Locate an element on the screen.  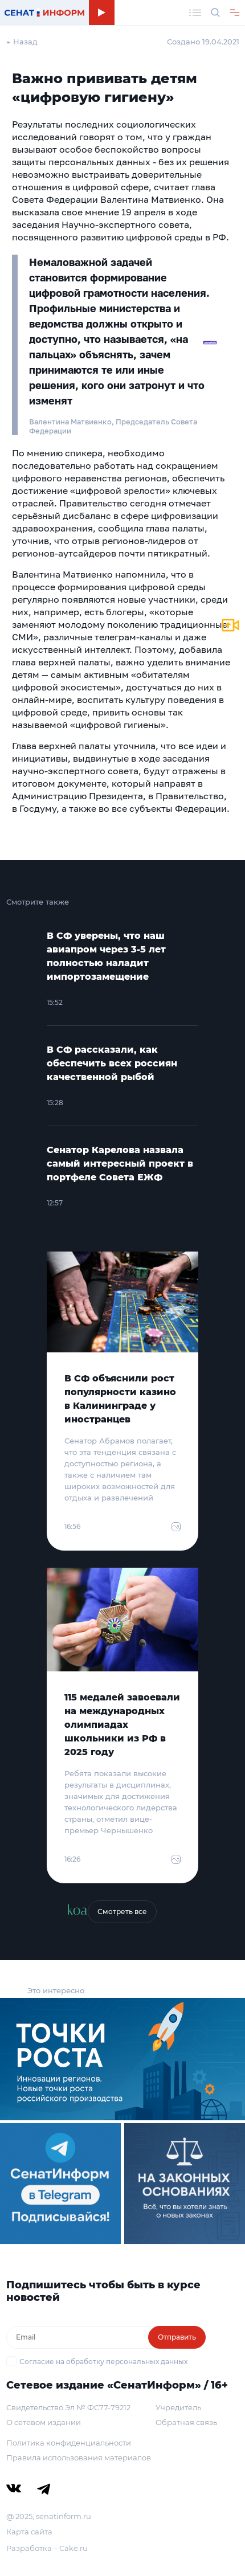
upload a video file is located at coordinates (230, 625).